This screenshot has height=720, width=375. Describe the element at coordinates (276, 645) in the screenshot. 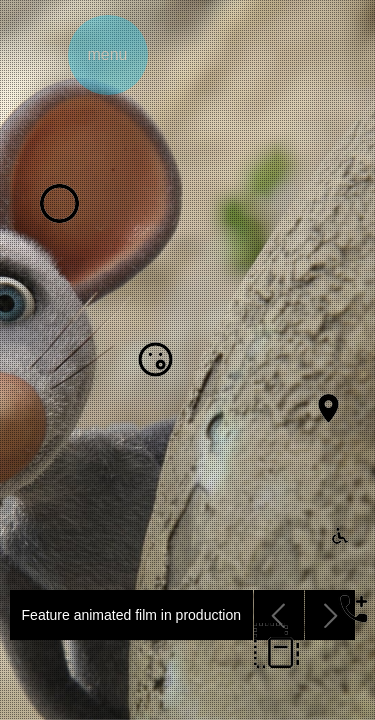

I see `create a new notebook from template` at that location.